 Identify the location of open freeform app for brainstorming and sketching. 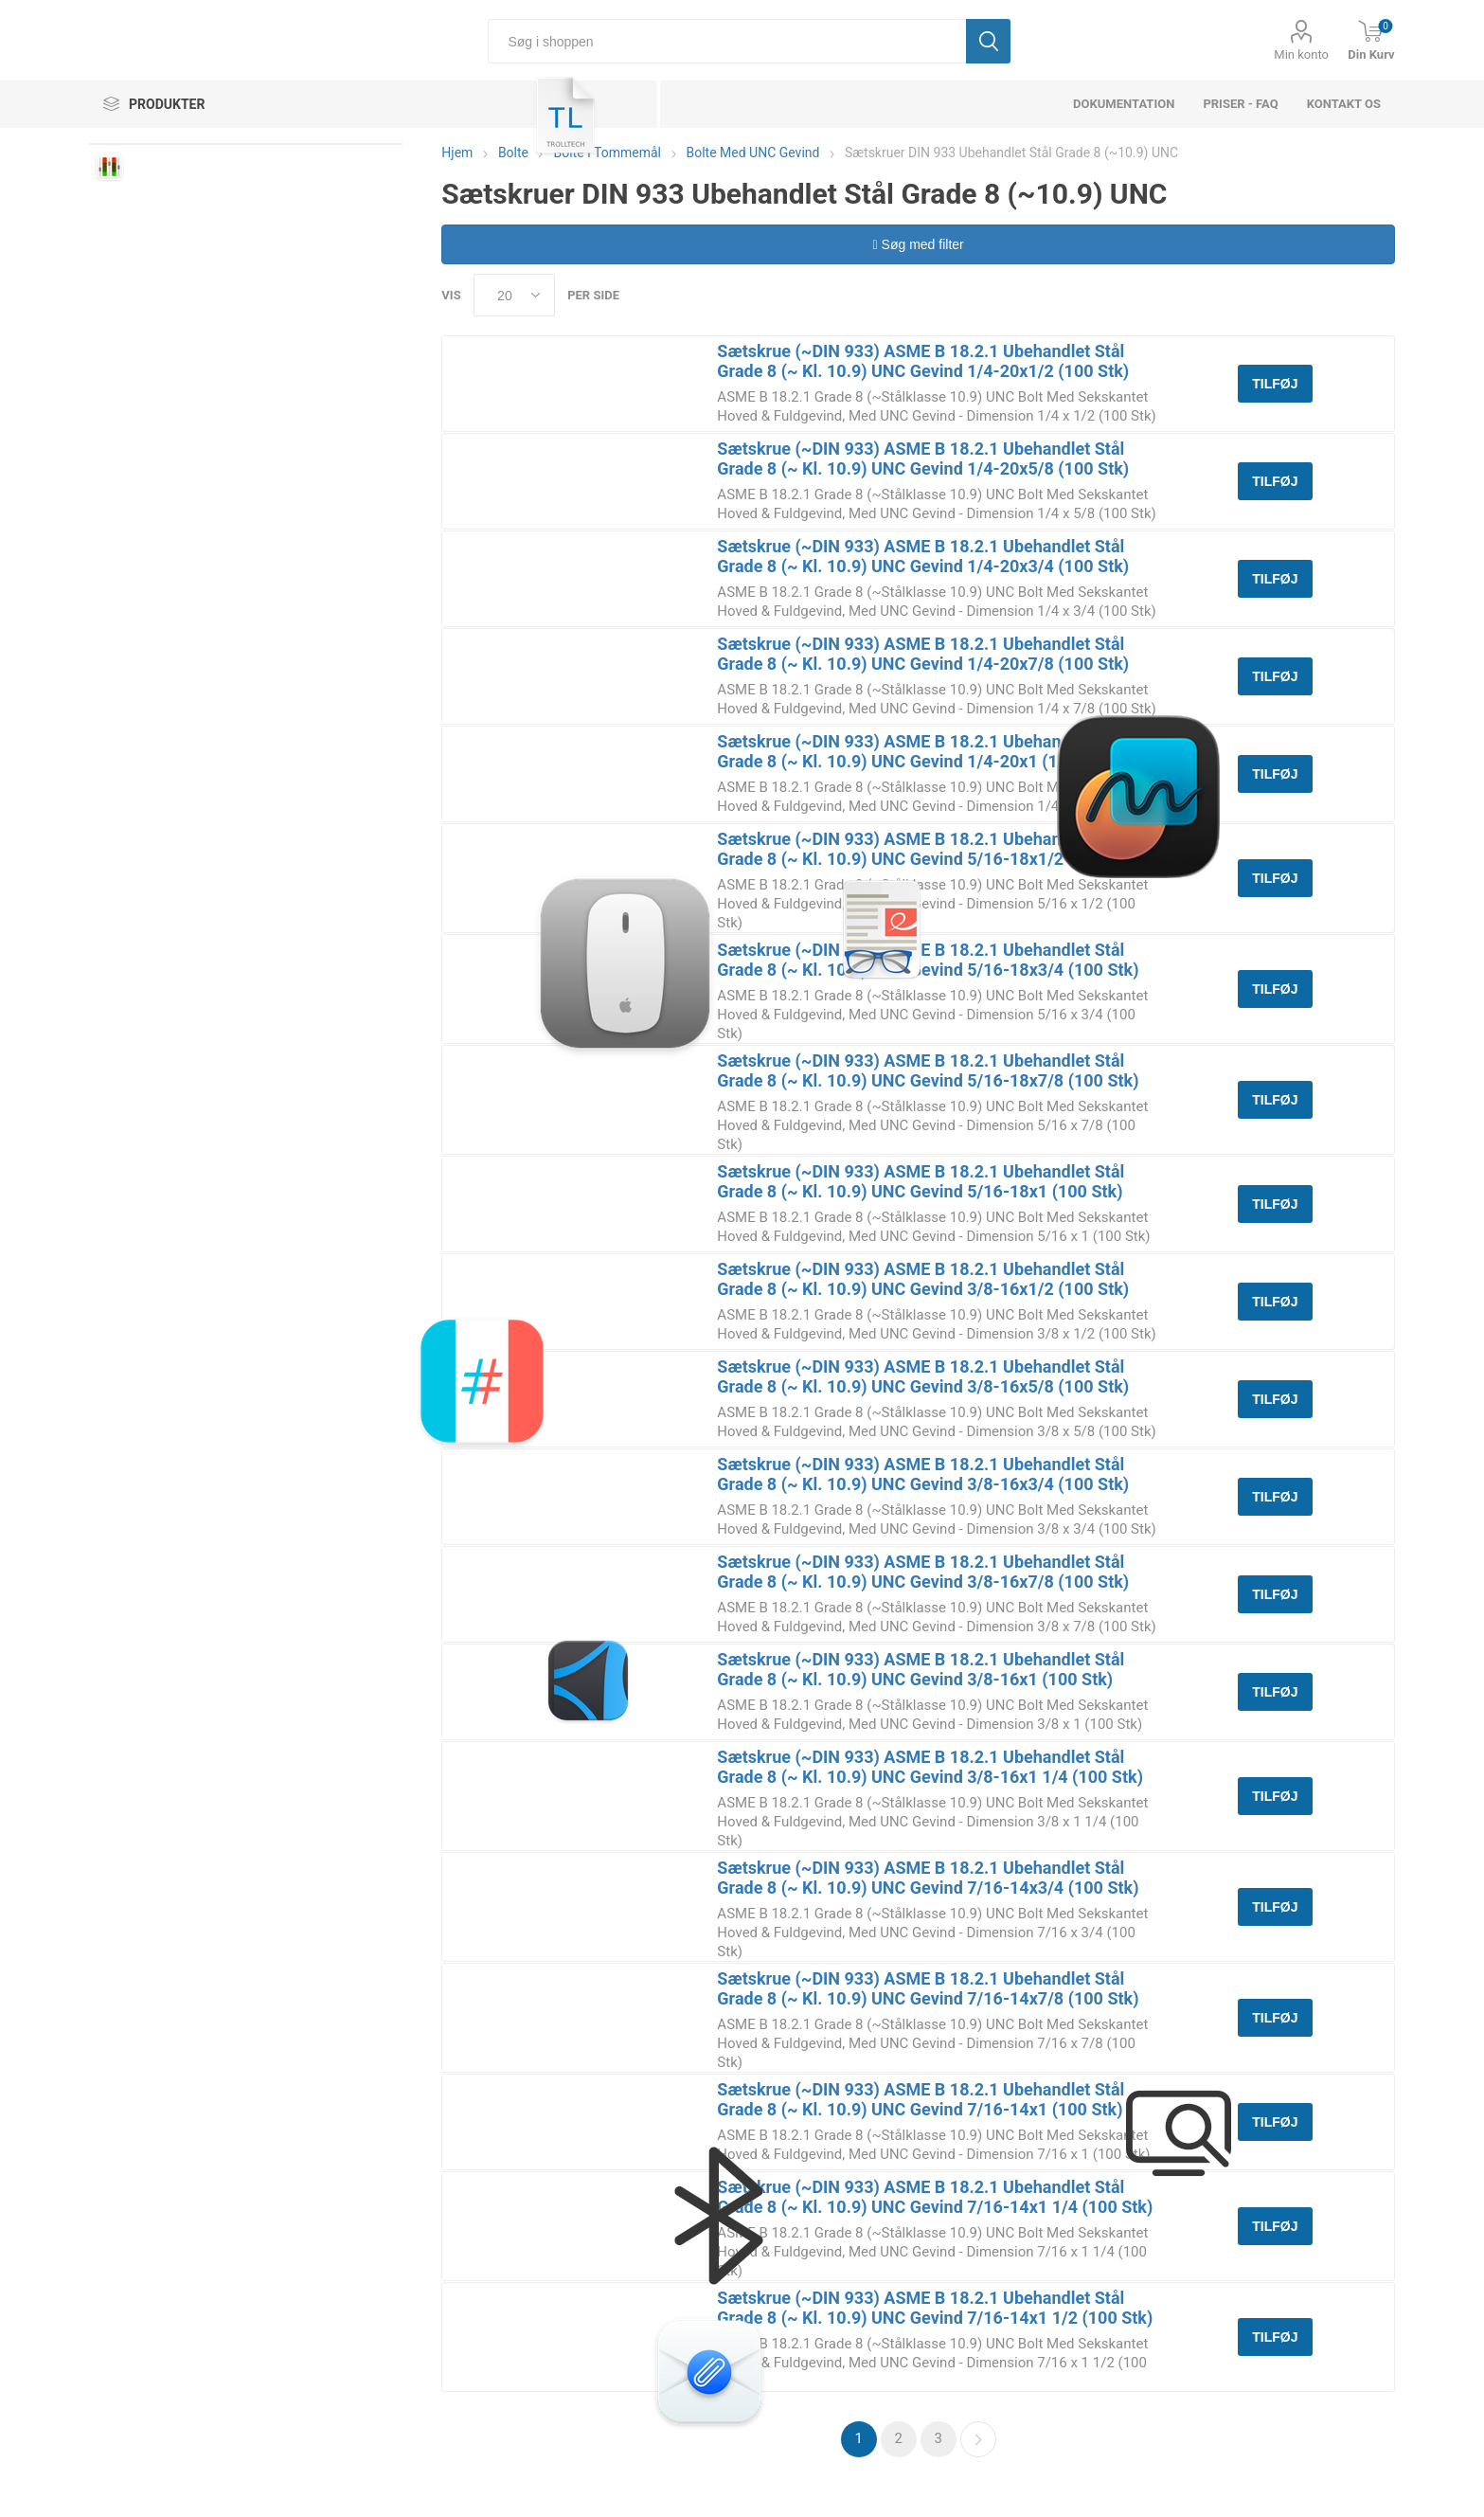
(1138, 797).